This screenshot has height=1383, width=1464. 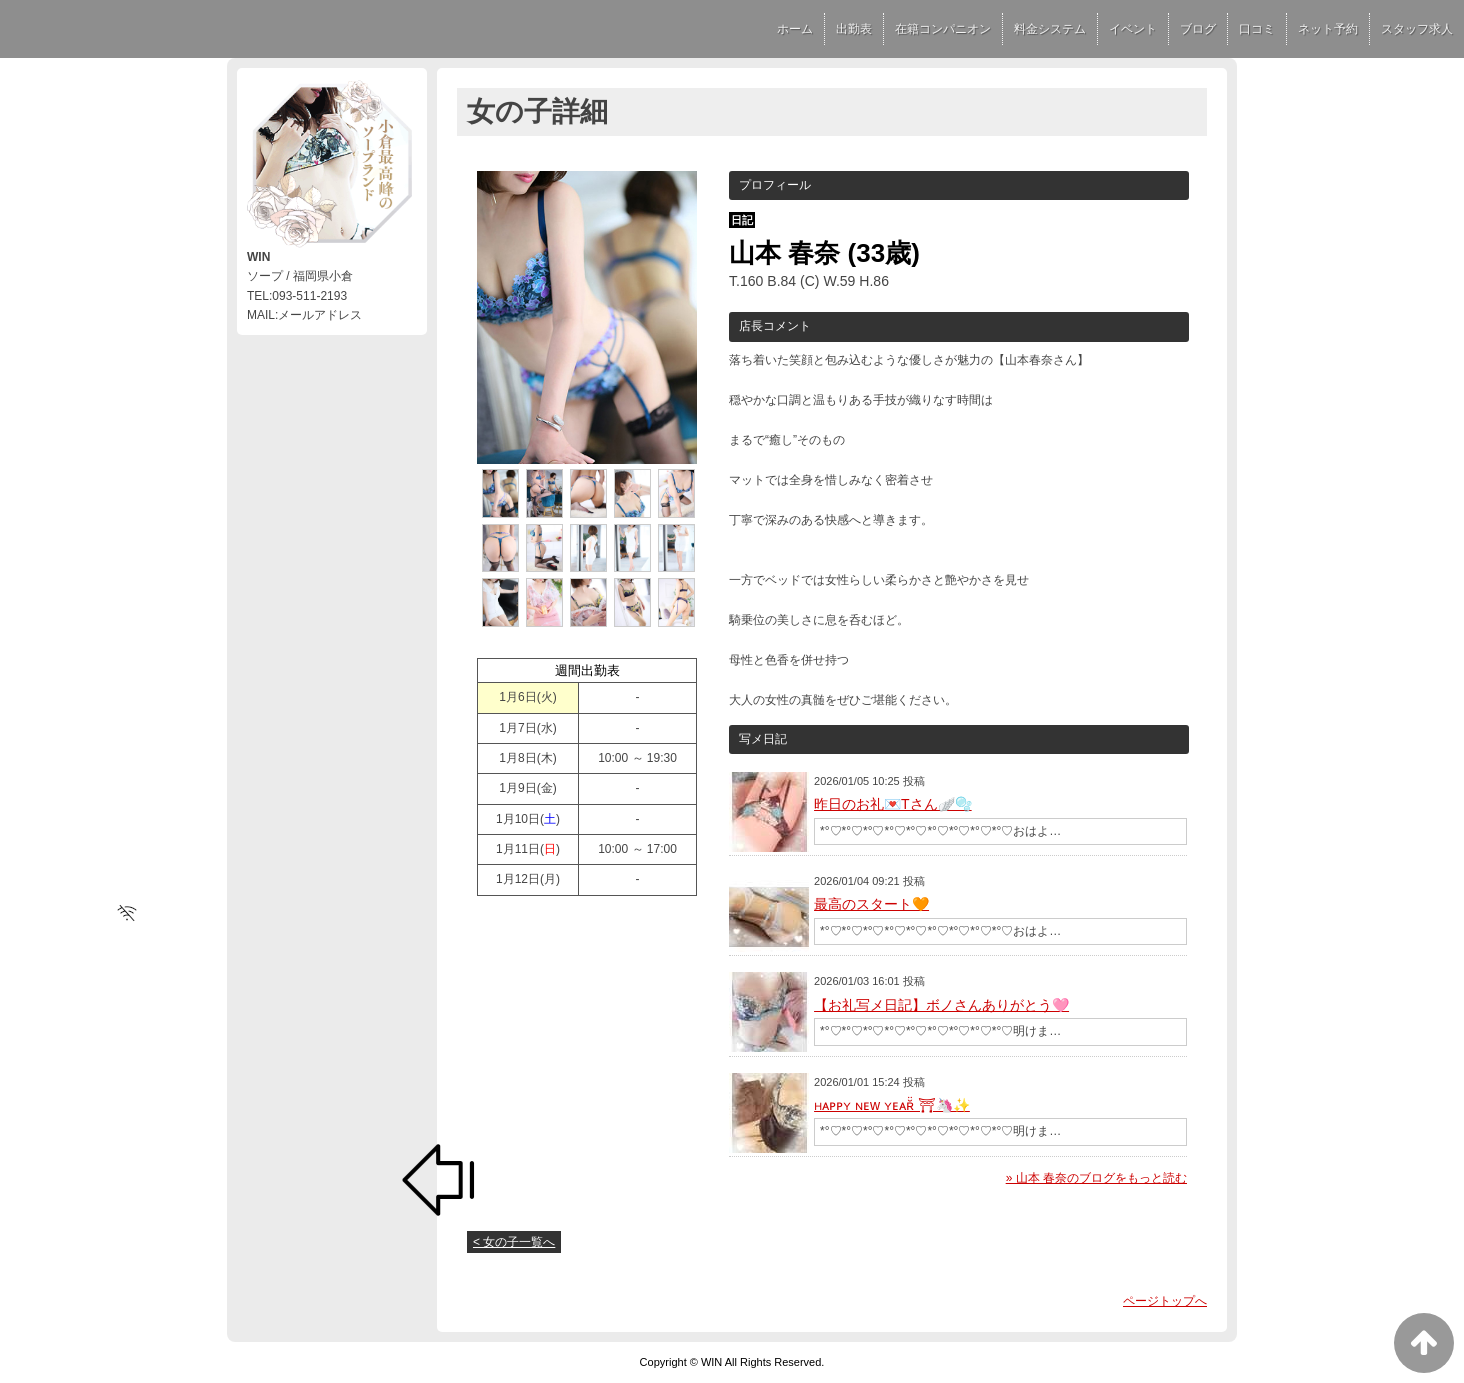 I want to click on go back to the previous screen, so click(x=441, y=1180).